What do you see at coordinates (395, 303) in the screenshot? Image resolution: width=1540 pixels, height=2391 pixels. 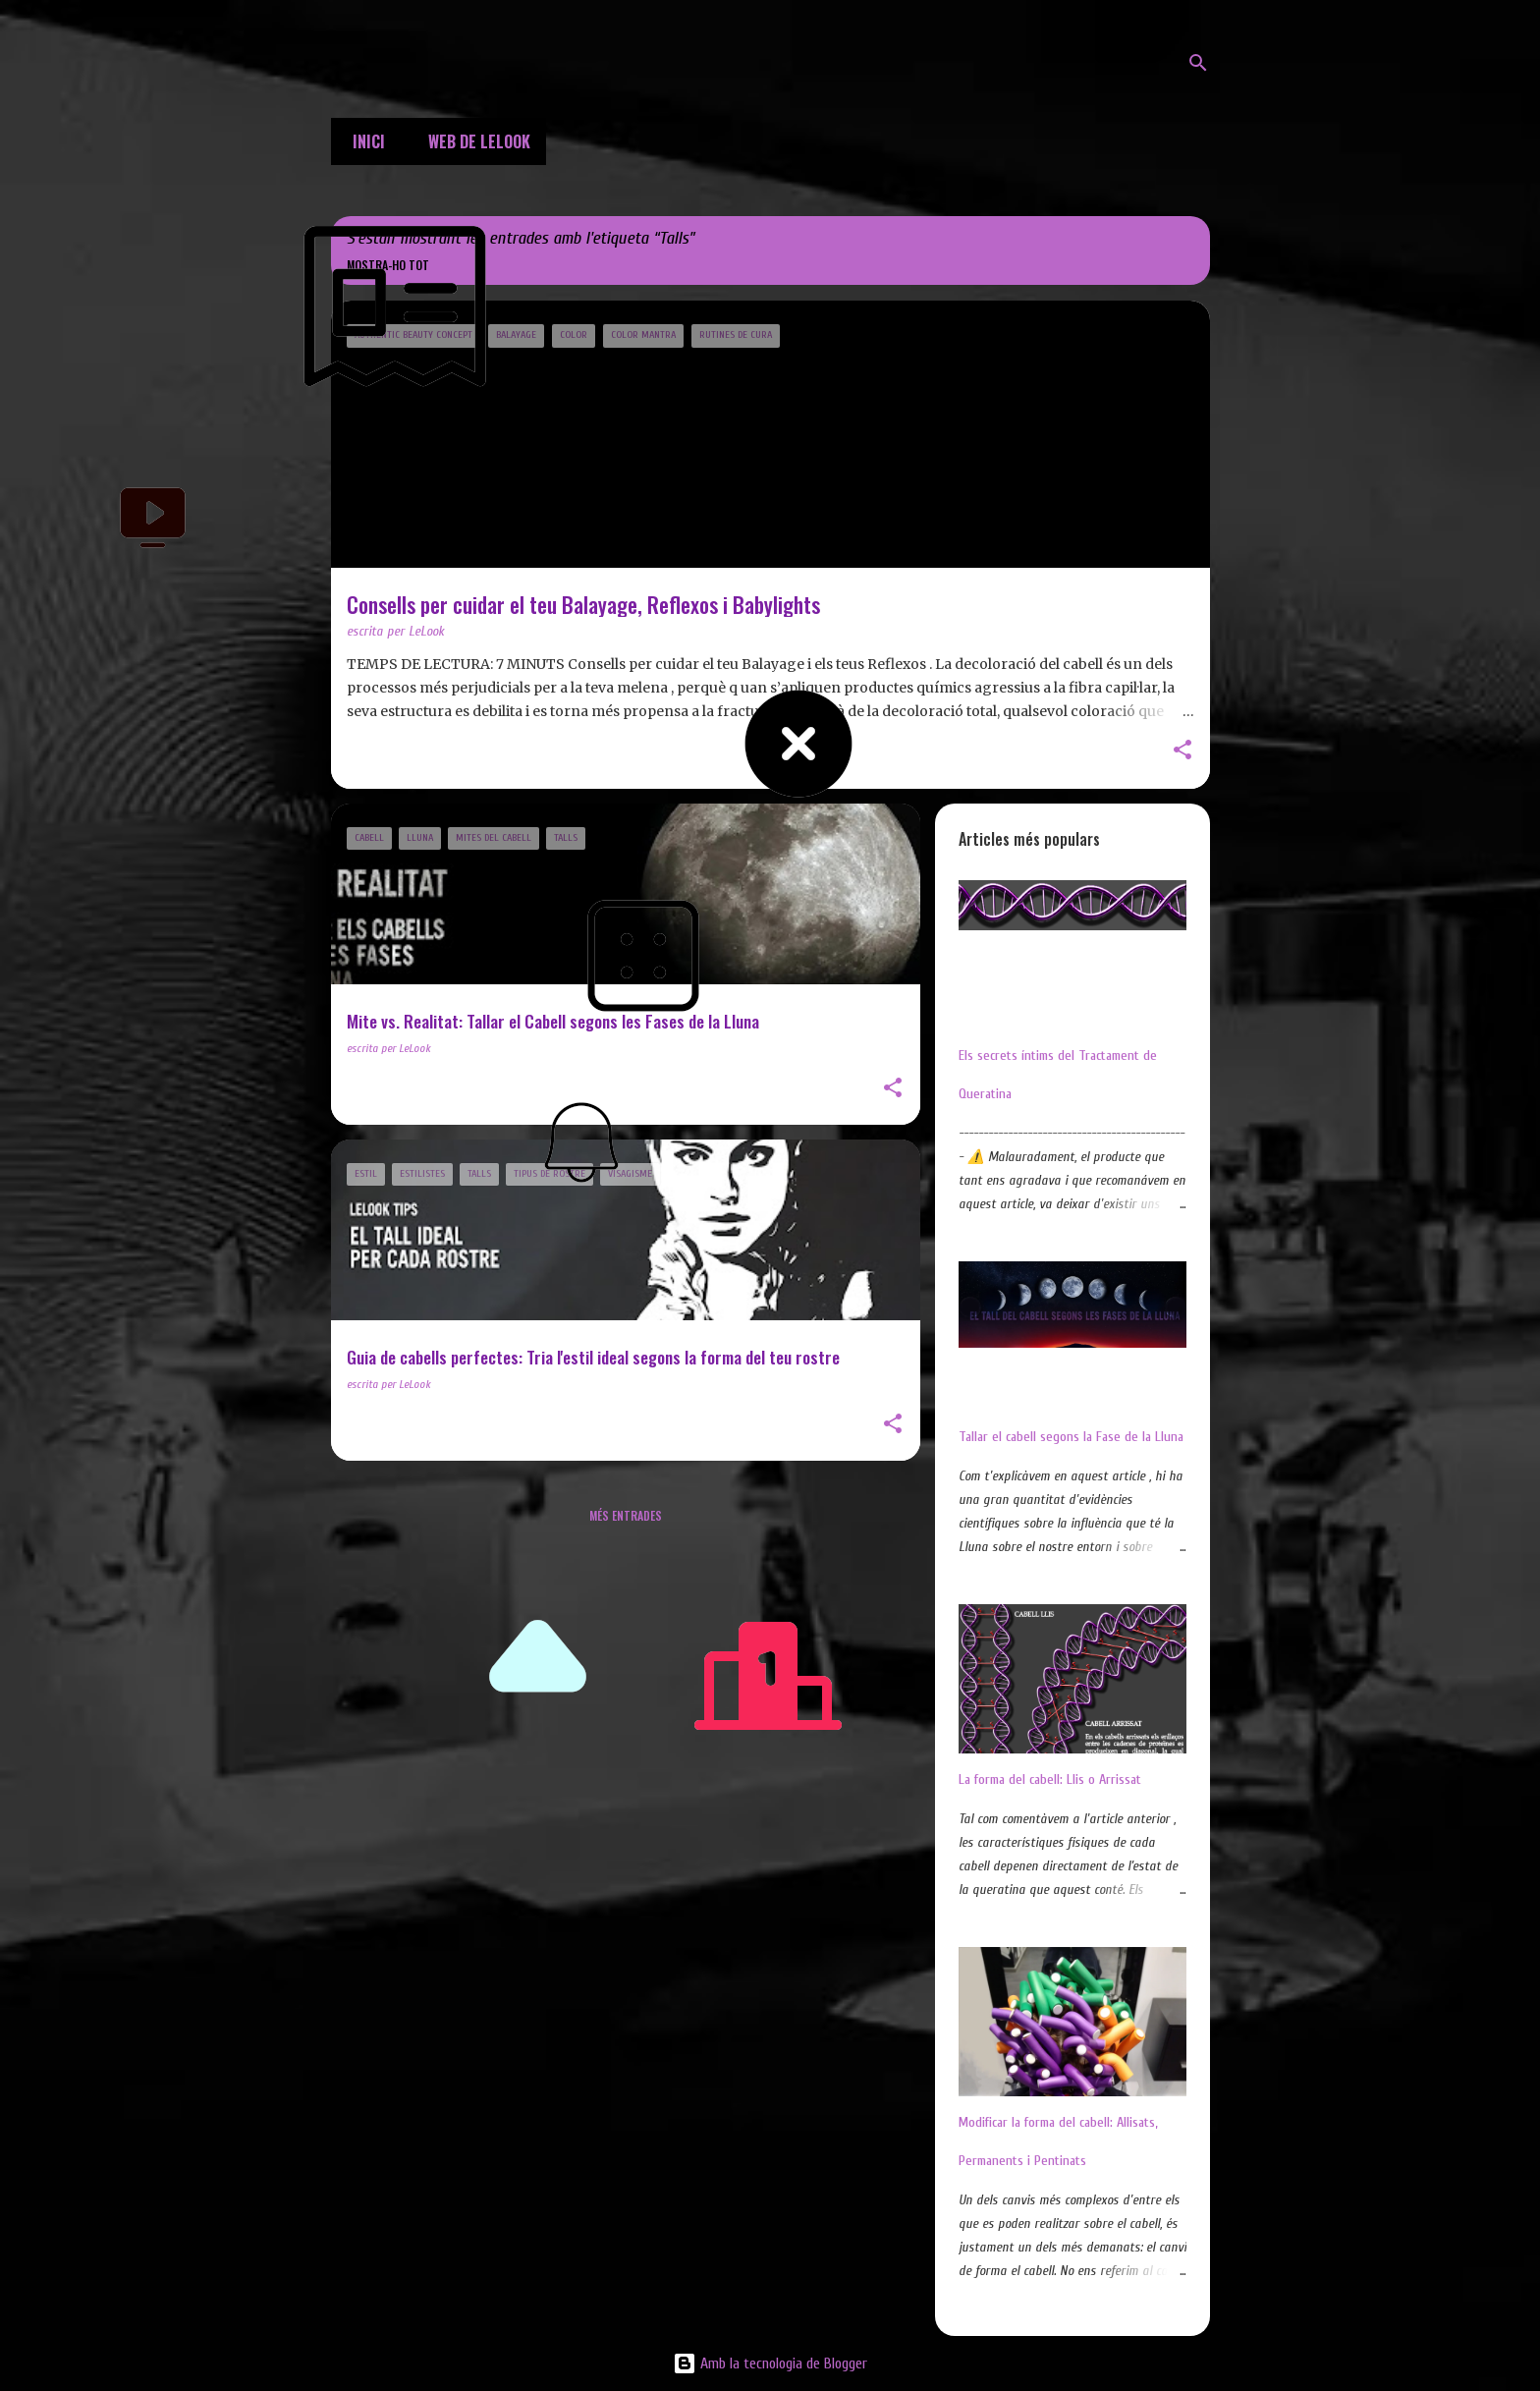 I see `view news articles or press clippings` at bounding box center [395, 303].